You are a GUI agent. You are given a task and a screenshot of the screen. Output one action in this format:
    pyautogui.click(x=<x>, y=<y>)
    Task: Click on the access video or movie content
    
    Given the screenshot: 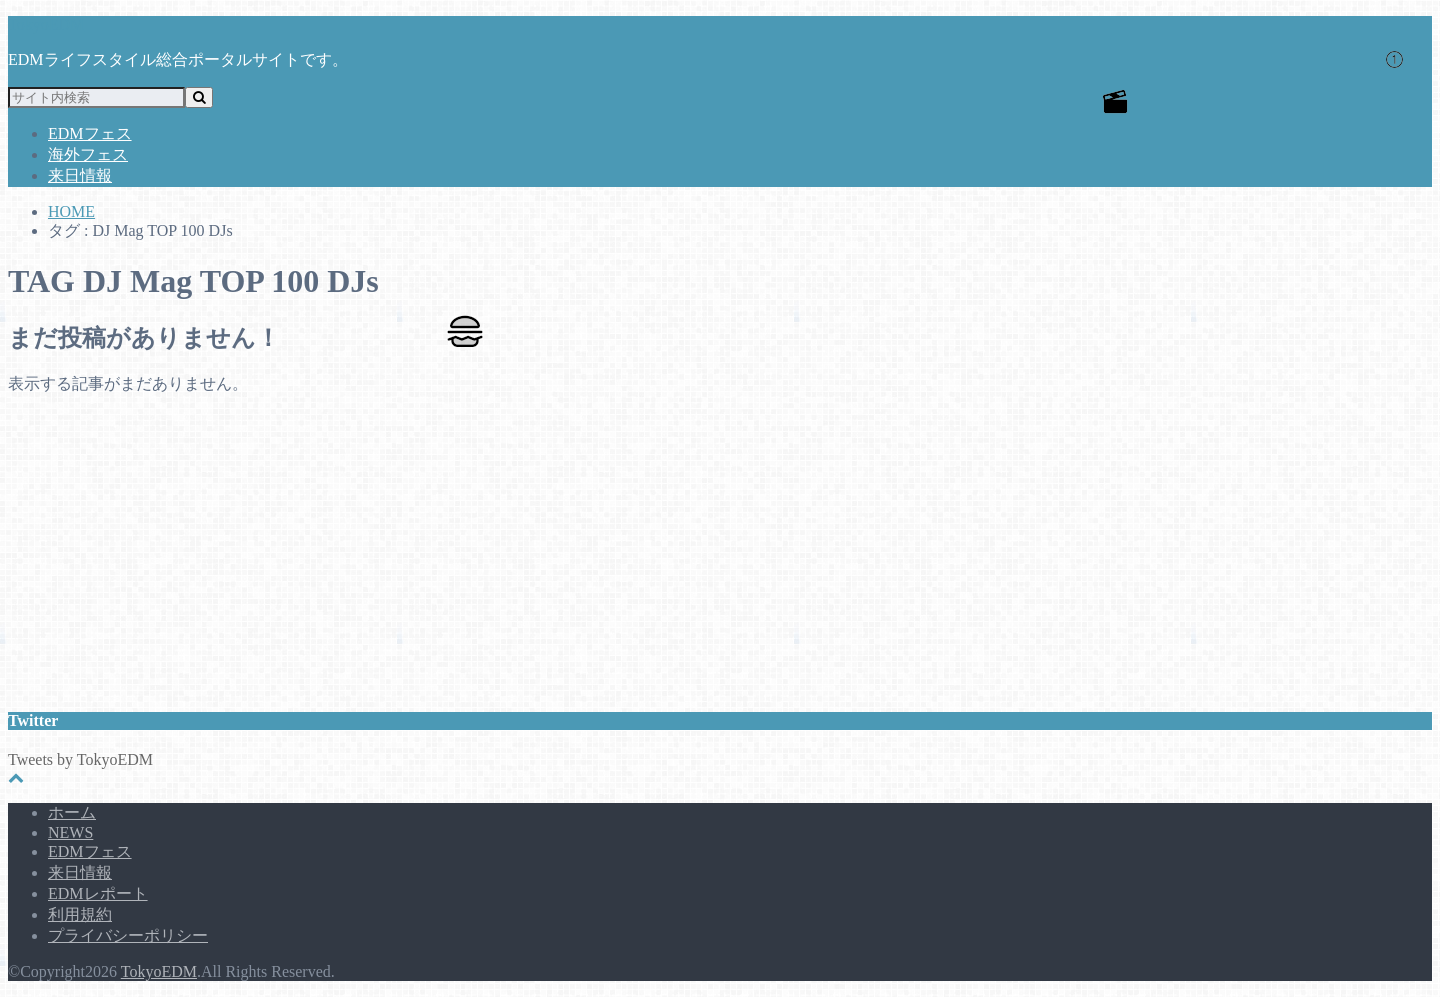 What is the action you would take?
    pyautogui.click(x=1115, y=102)
    